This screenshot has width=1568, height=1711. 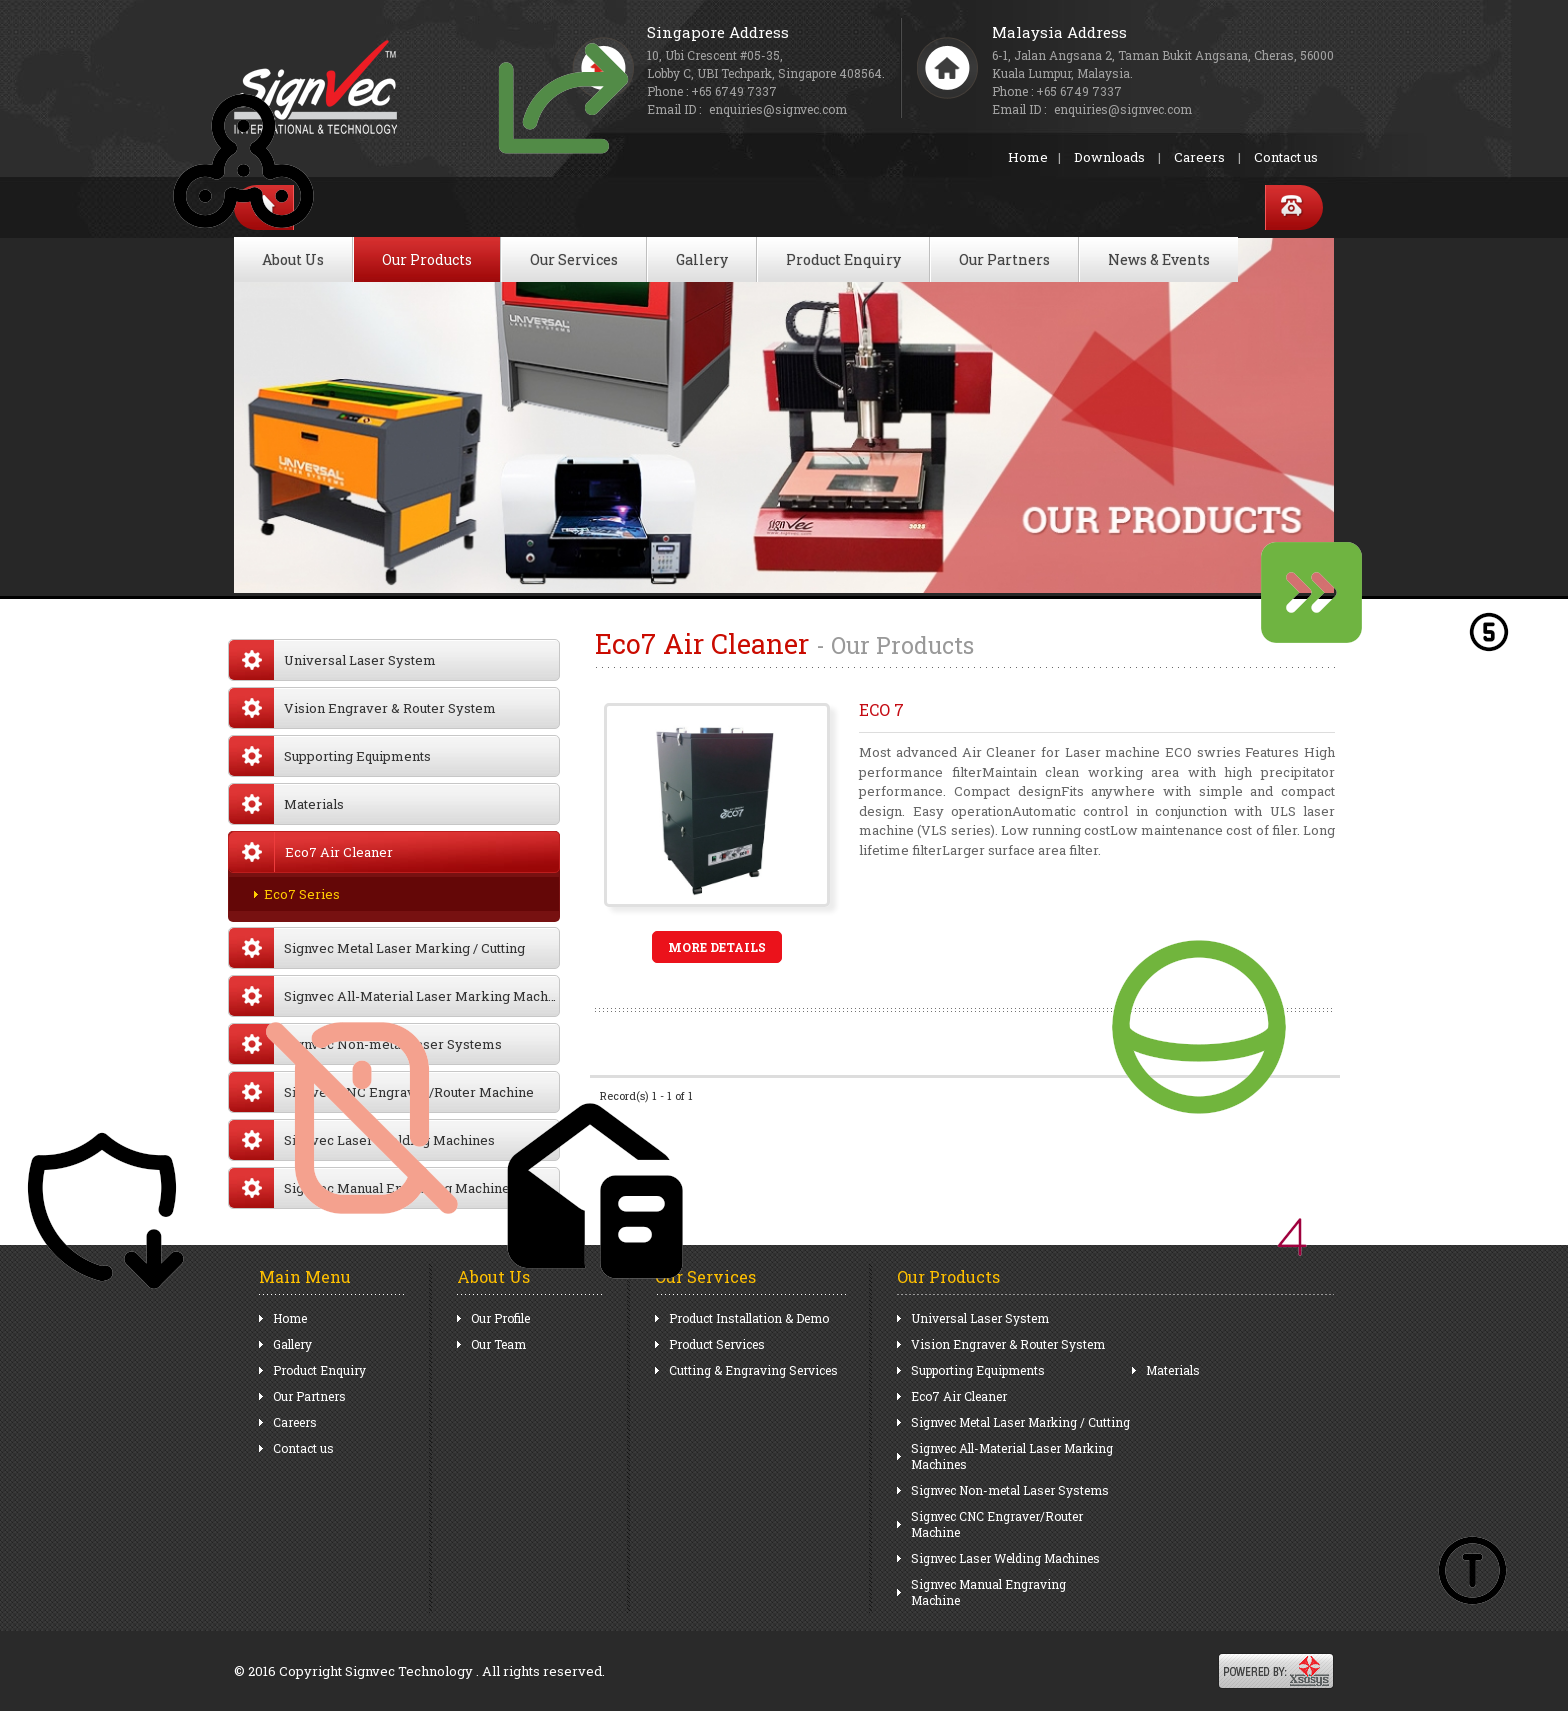 What do you see at coordinates (1311, 592) in the screenshot?
I see `skip forward or advance to next item` at bounding box center [1311, 592].